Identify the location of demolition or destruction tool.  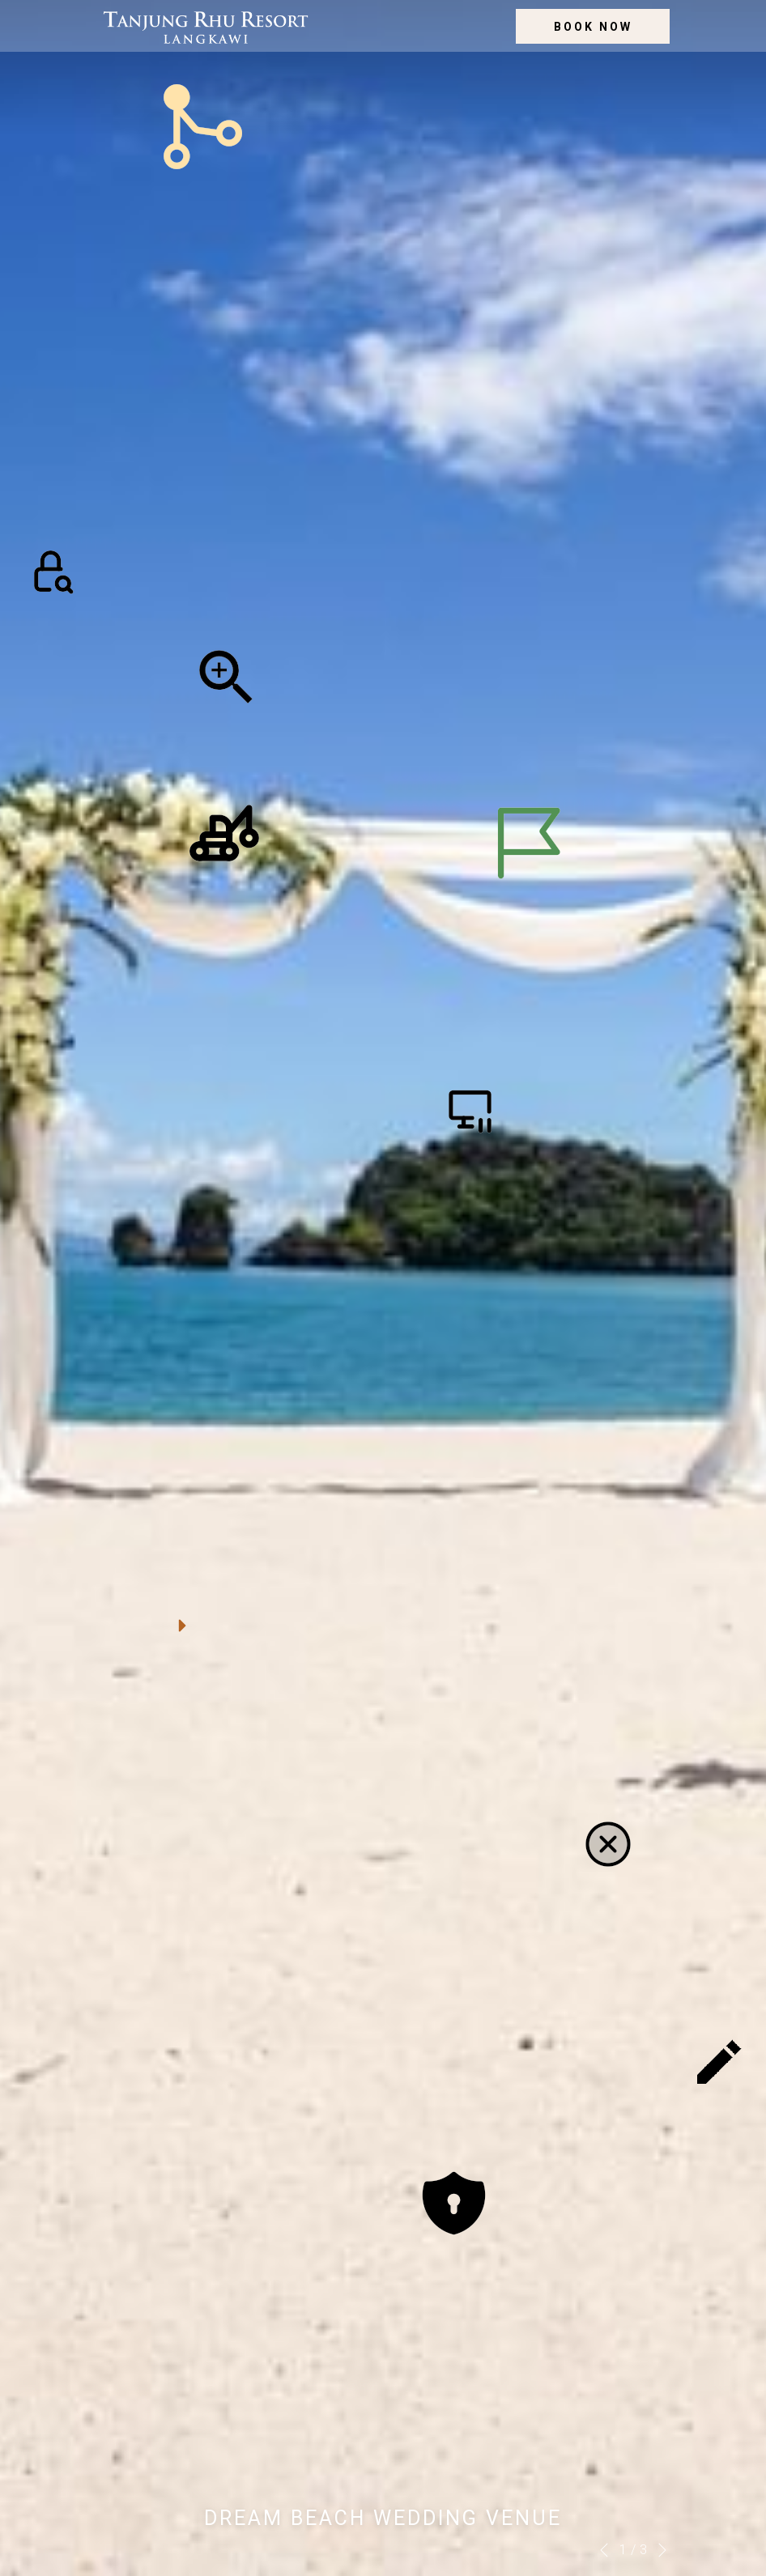
(226, 835).